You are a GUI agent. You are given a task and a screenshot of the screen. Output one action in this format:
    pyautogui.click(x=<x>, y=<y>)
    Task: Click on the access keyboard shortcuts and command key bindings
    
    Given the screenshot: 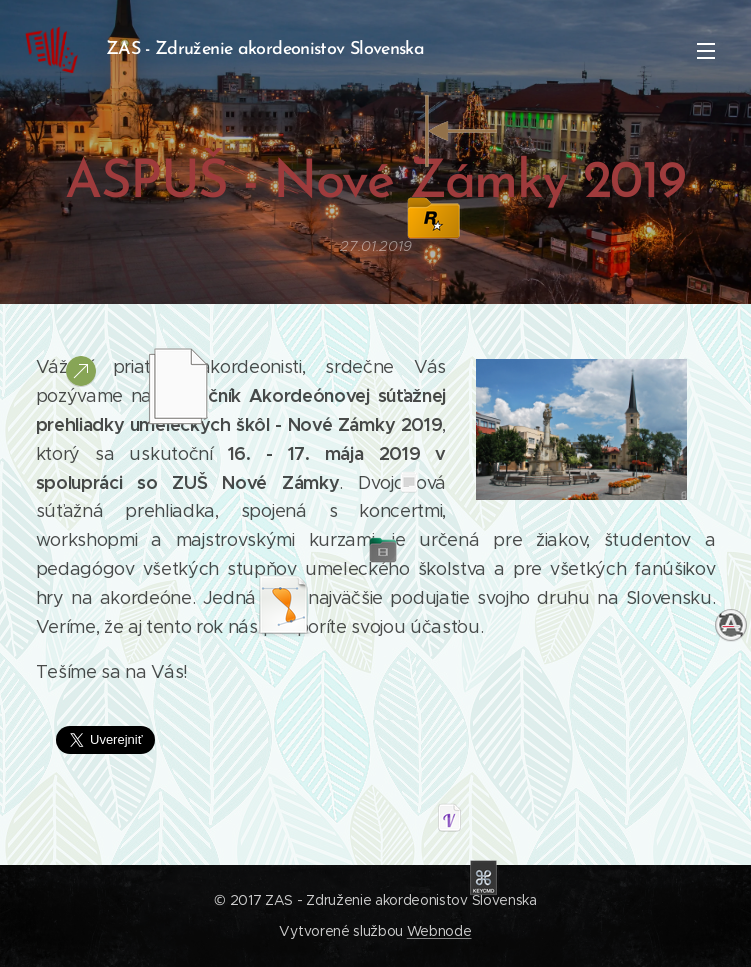 What is the action you would take?
    pyautogui.click(x=483, y=878)
    